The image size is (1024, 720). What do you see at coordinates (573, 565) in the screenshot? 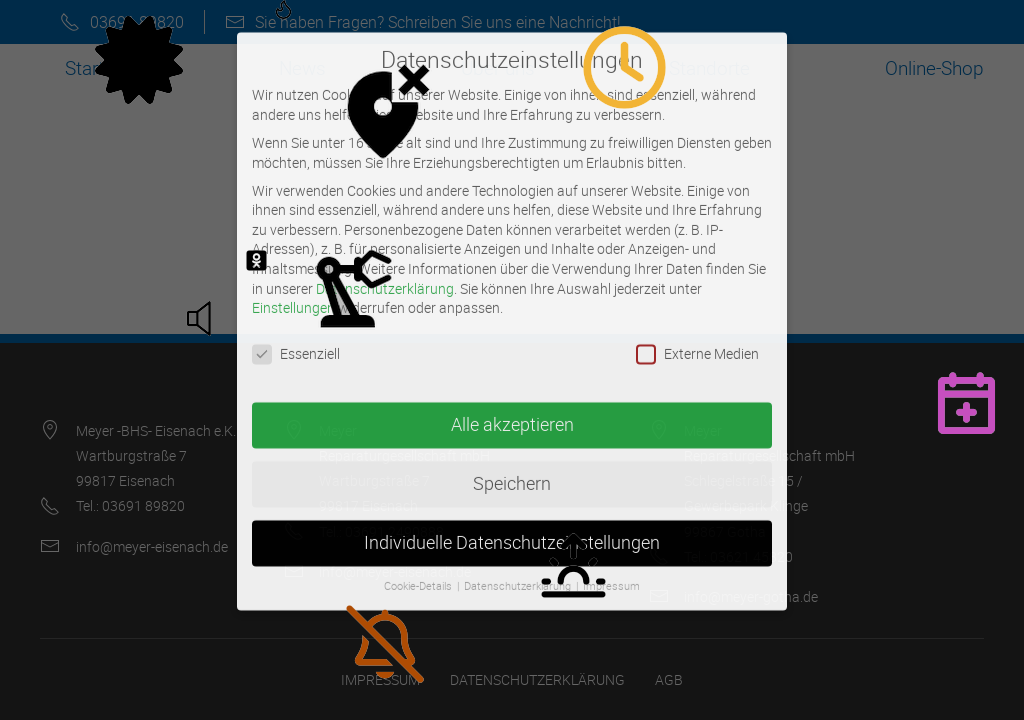
I see `sunrise alarm or wake-up time indicator` at bounding box center [573, 565].